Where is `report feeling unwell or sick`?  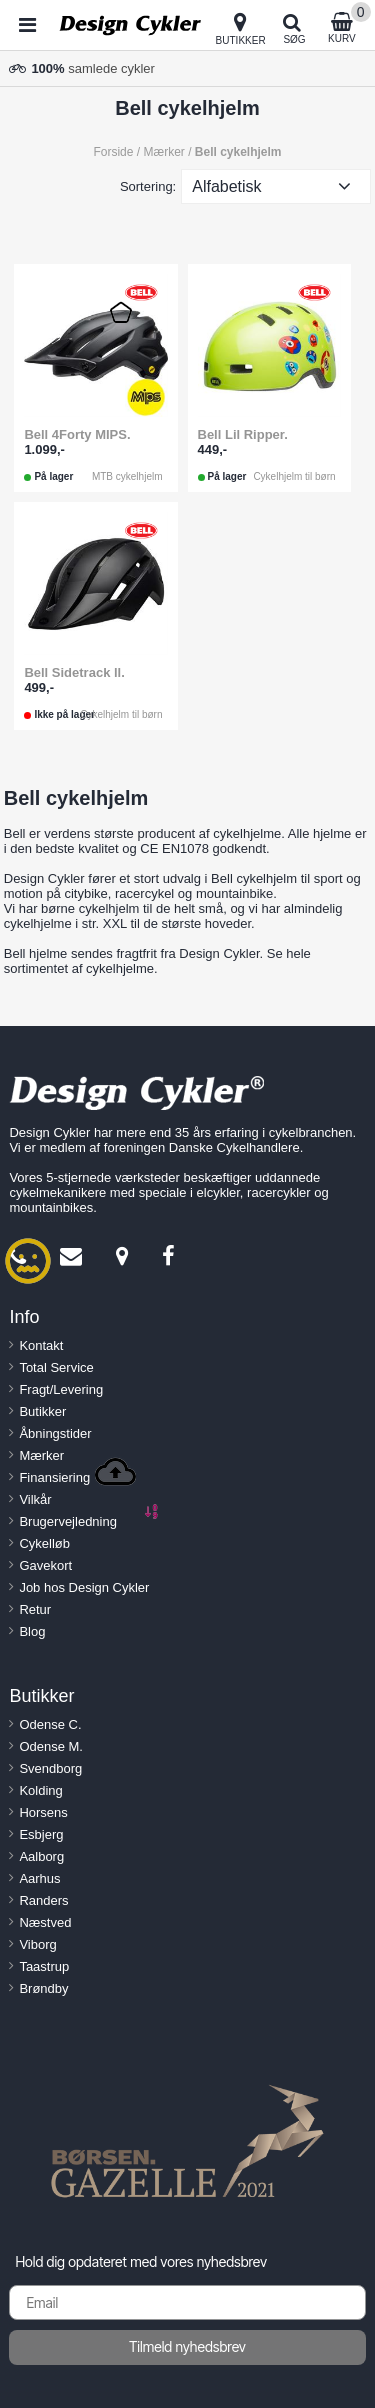
report feeling unwell or sick is located at coordinates (28, 1261).